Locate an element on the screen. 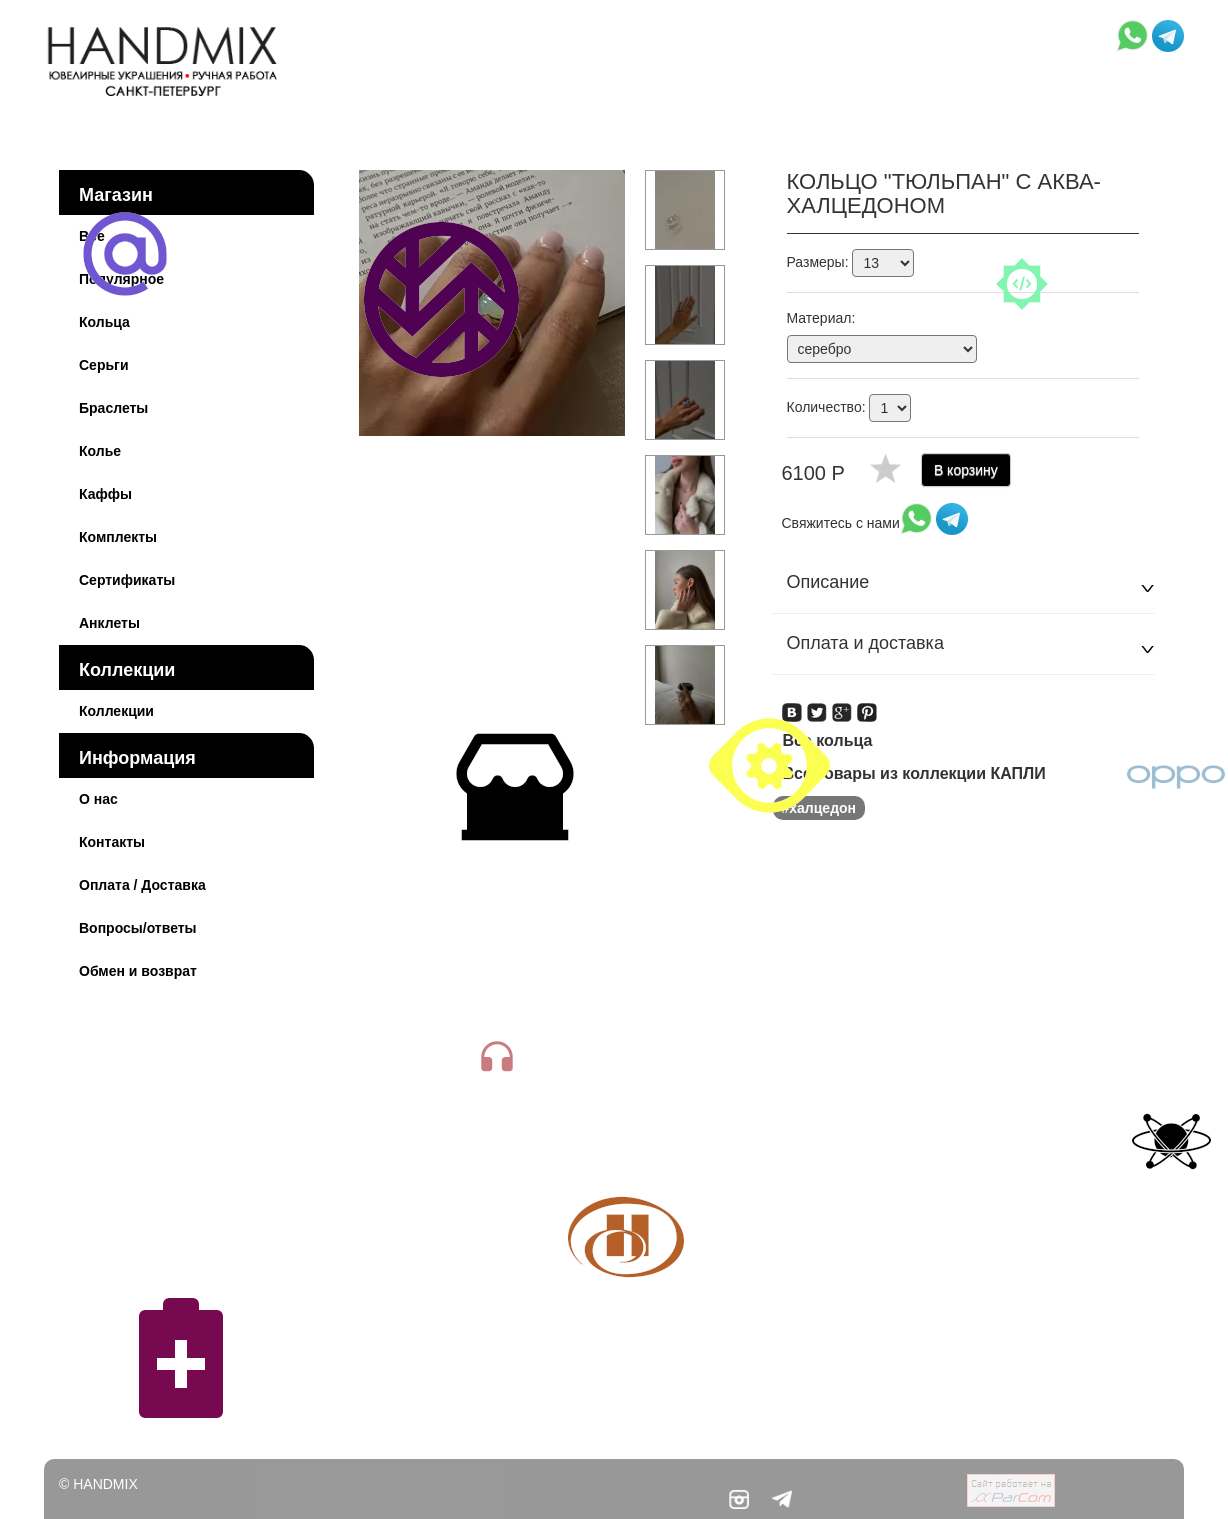 This screenshot has height=1519, width=1228. compose a new email is located at coordinates (125, 254).